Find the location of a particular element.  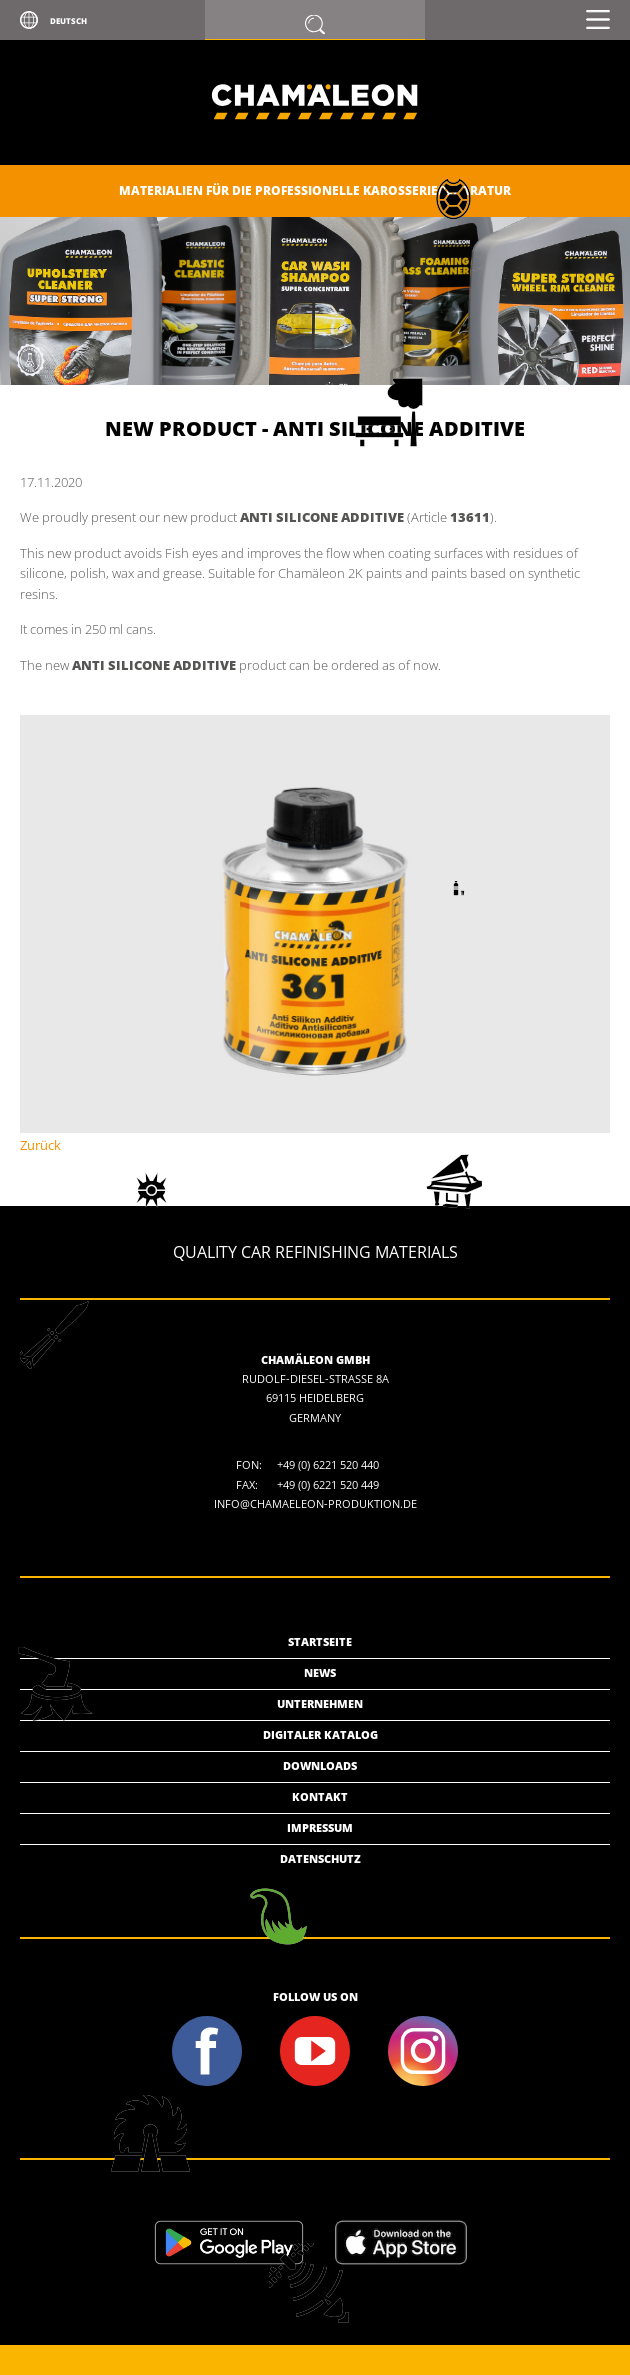

fox or canine character/avatar selection is located at coordinates (278, 1916).